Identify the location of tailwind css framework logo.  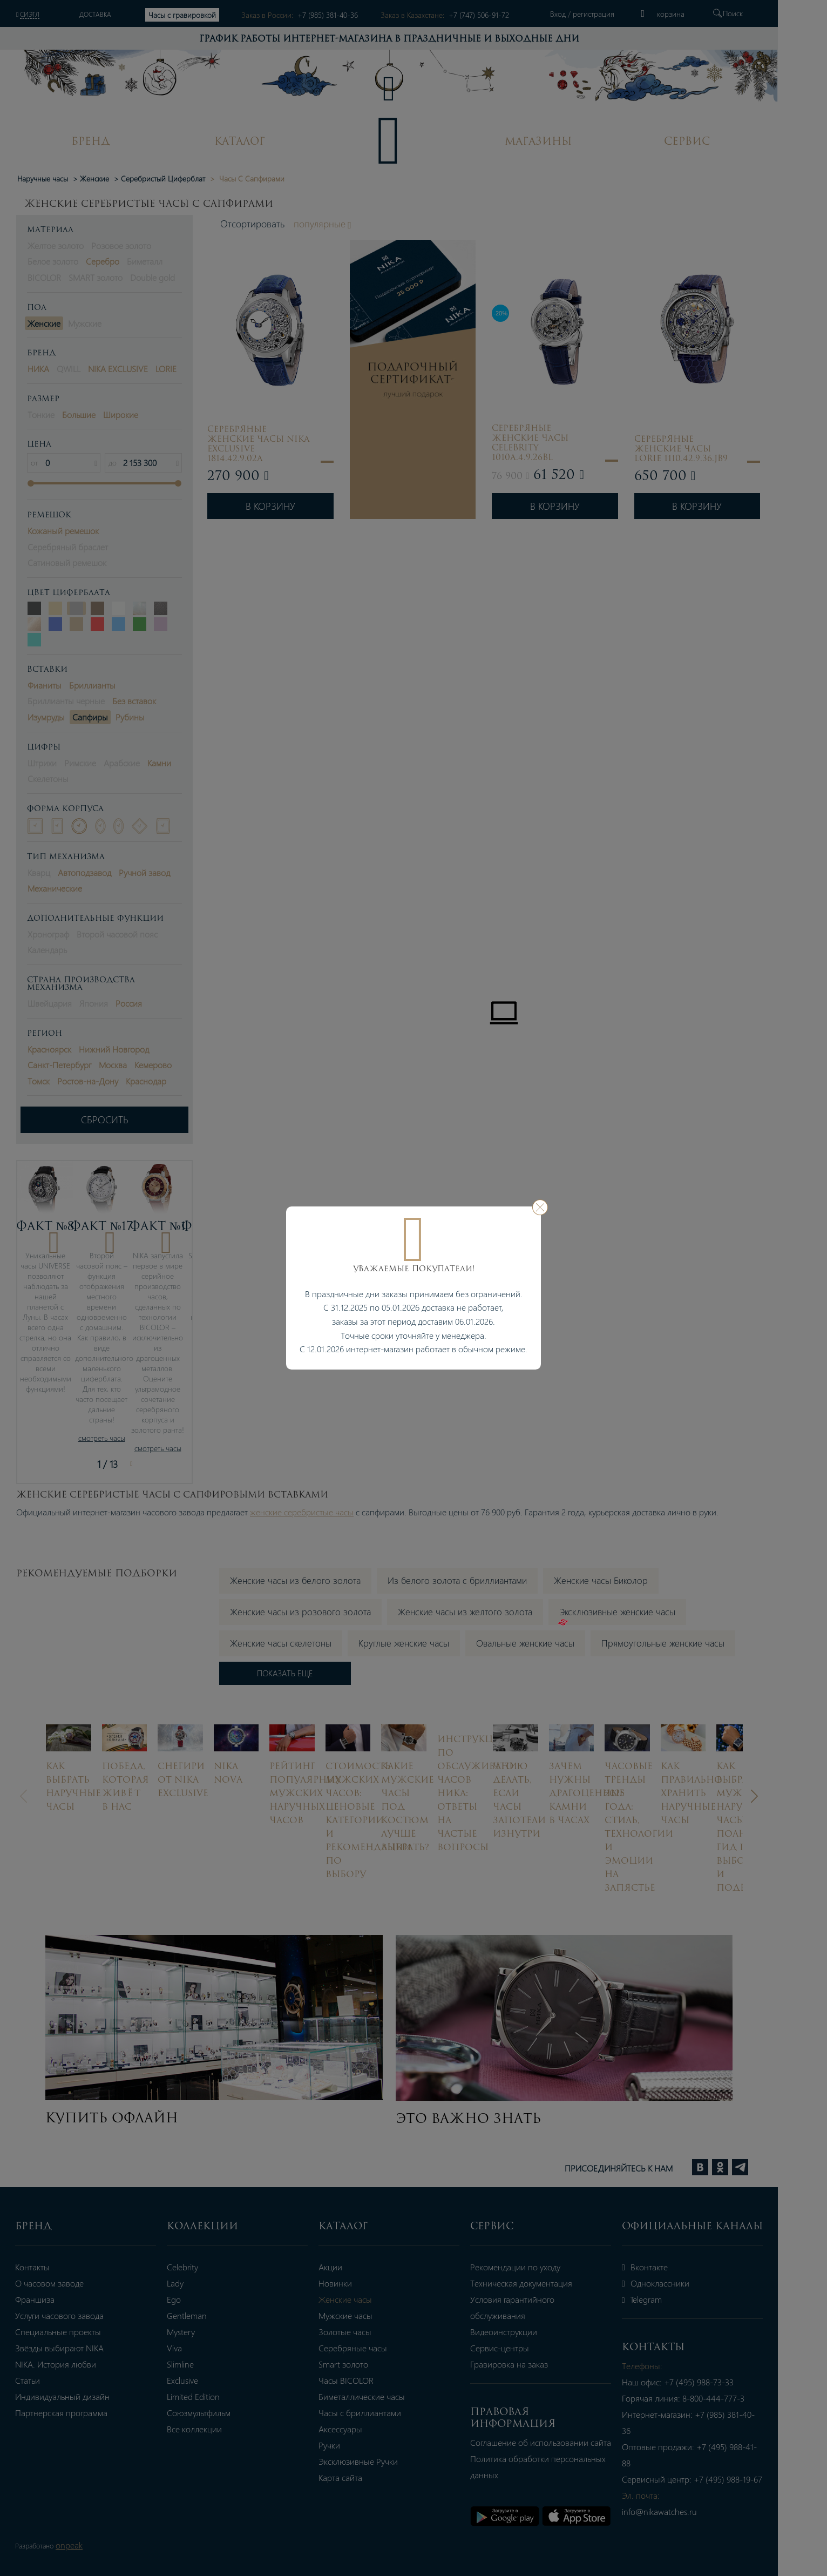
(563, 1622).